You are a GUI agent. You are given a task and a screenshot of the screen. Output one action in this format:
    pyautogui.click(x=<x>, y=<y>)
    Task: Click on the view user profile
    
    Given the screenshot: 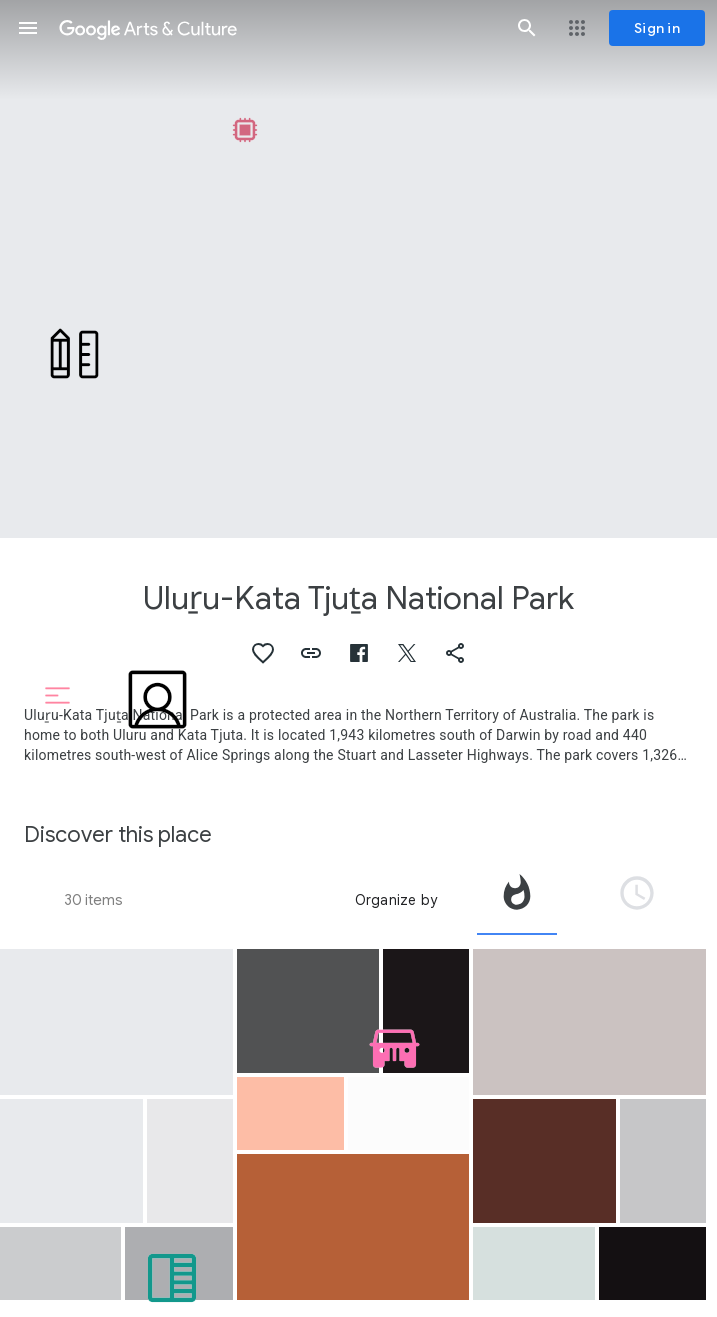 What is the action you would take?
    pyautogui.click(x=157, y=699)
    